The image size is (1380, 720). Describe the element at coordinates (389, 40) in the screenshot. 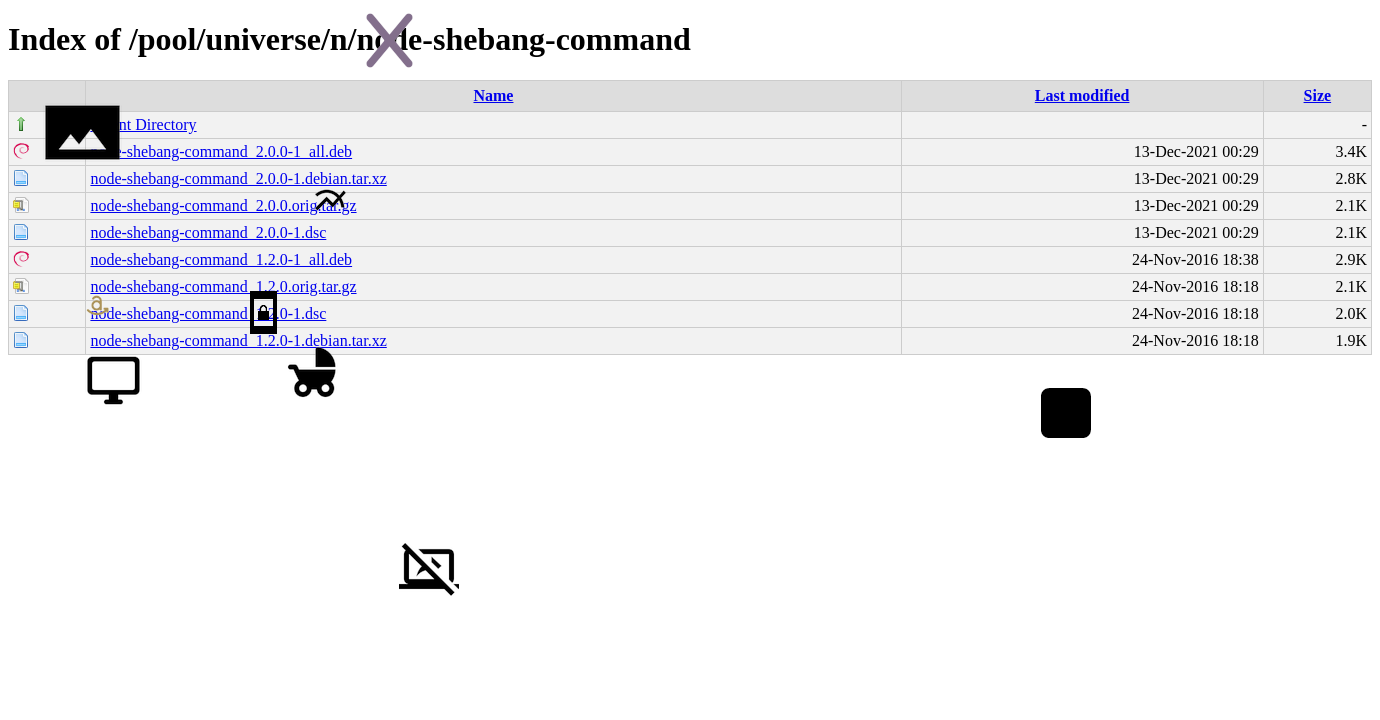

I see `close or dismiss a dialog` at that location.